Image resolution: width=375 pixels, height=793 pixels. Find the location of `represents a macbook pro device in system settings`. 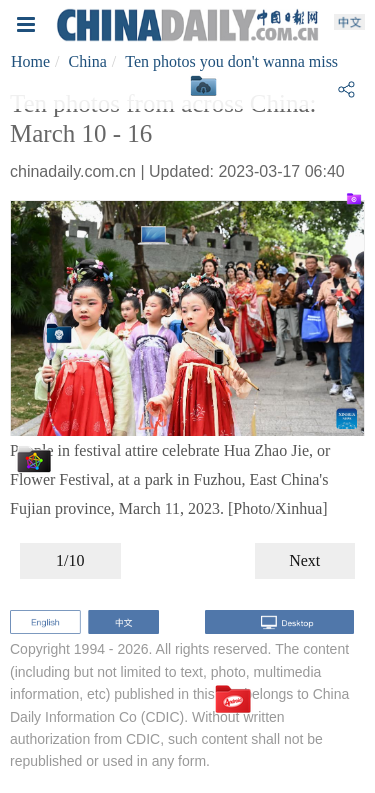

represents a macbook pro device in system settings is located at coordinates (153, 234).